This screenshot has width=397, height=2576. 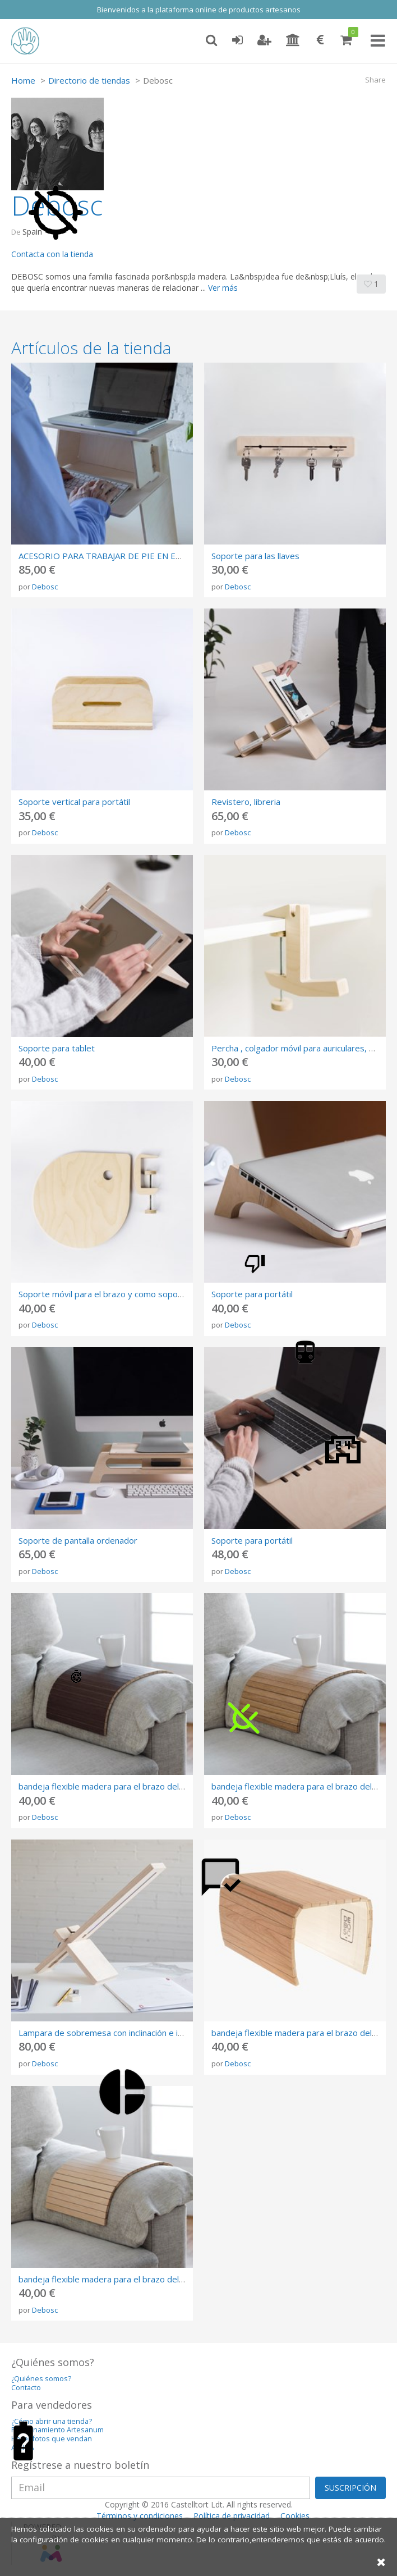 I want to click on find nearby convenience stores, so click(x=343, y=1449).